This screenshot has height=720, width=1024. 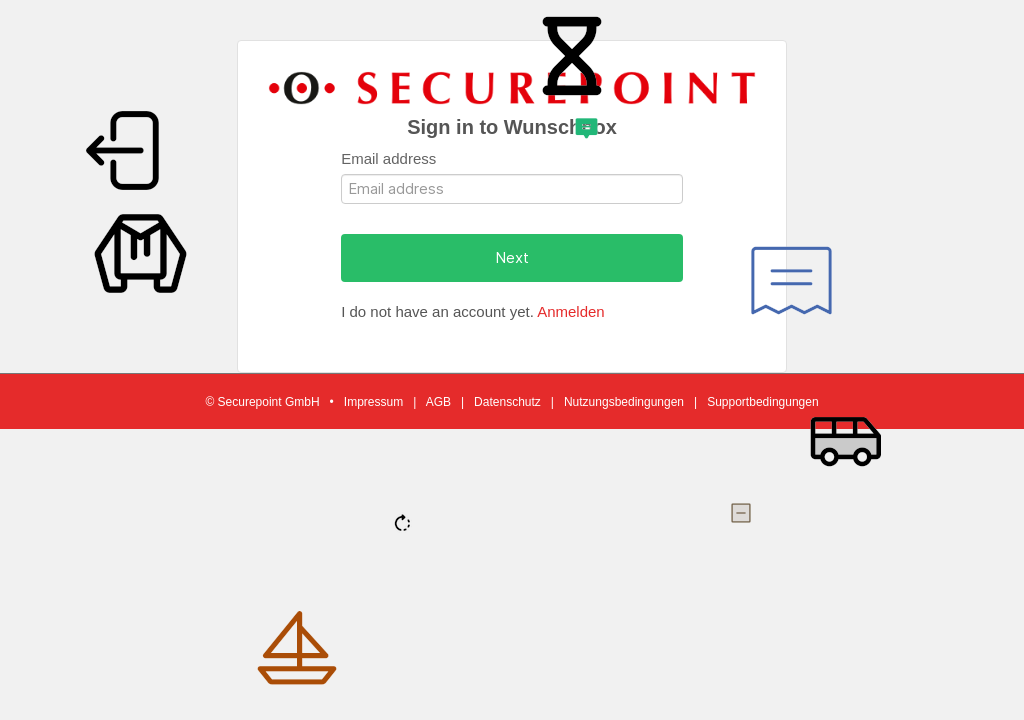 I want to click on browse clothing or apparel items, so click(x=140, y=253).